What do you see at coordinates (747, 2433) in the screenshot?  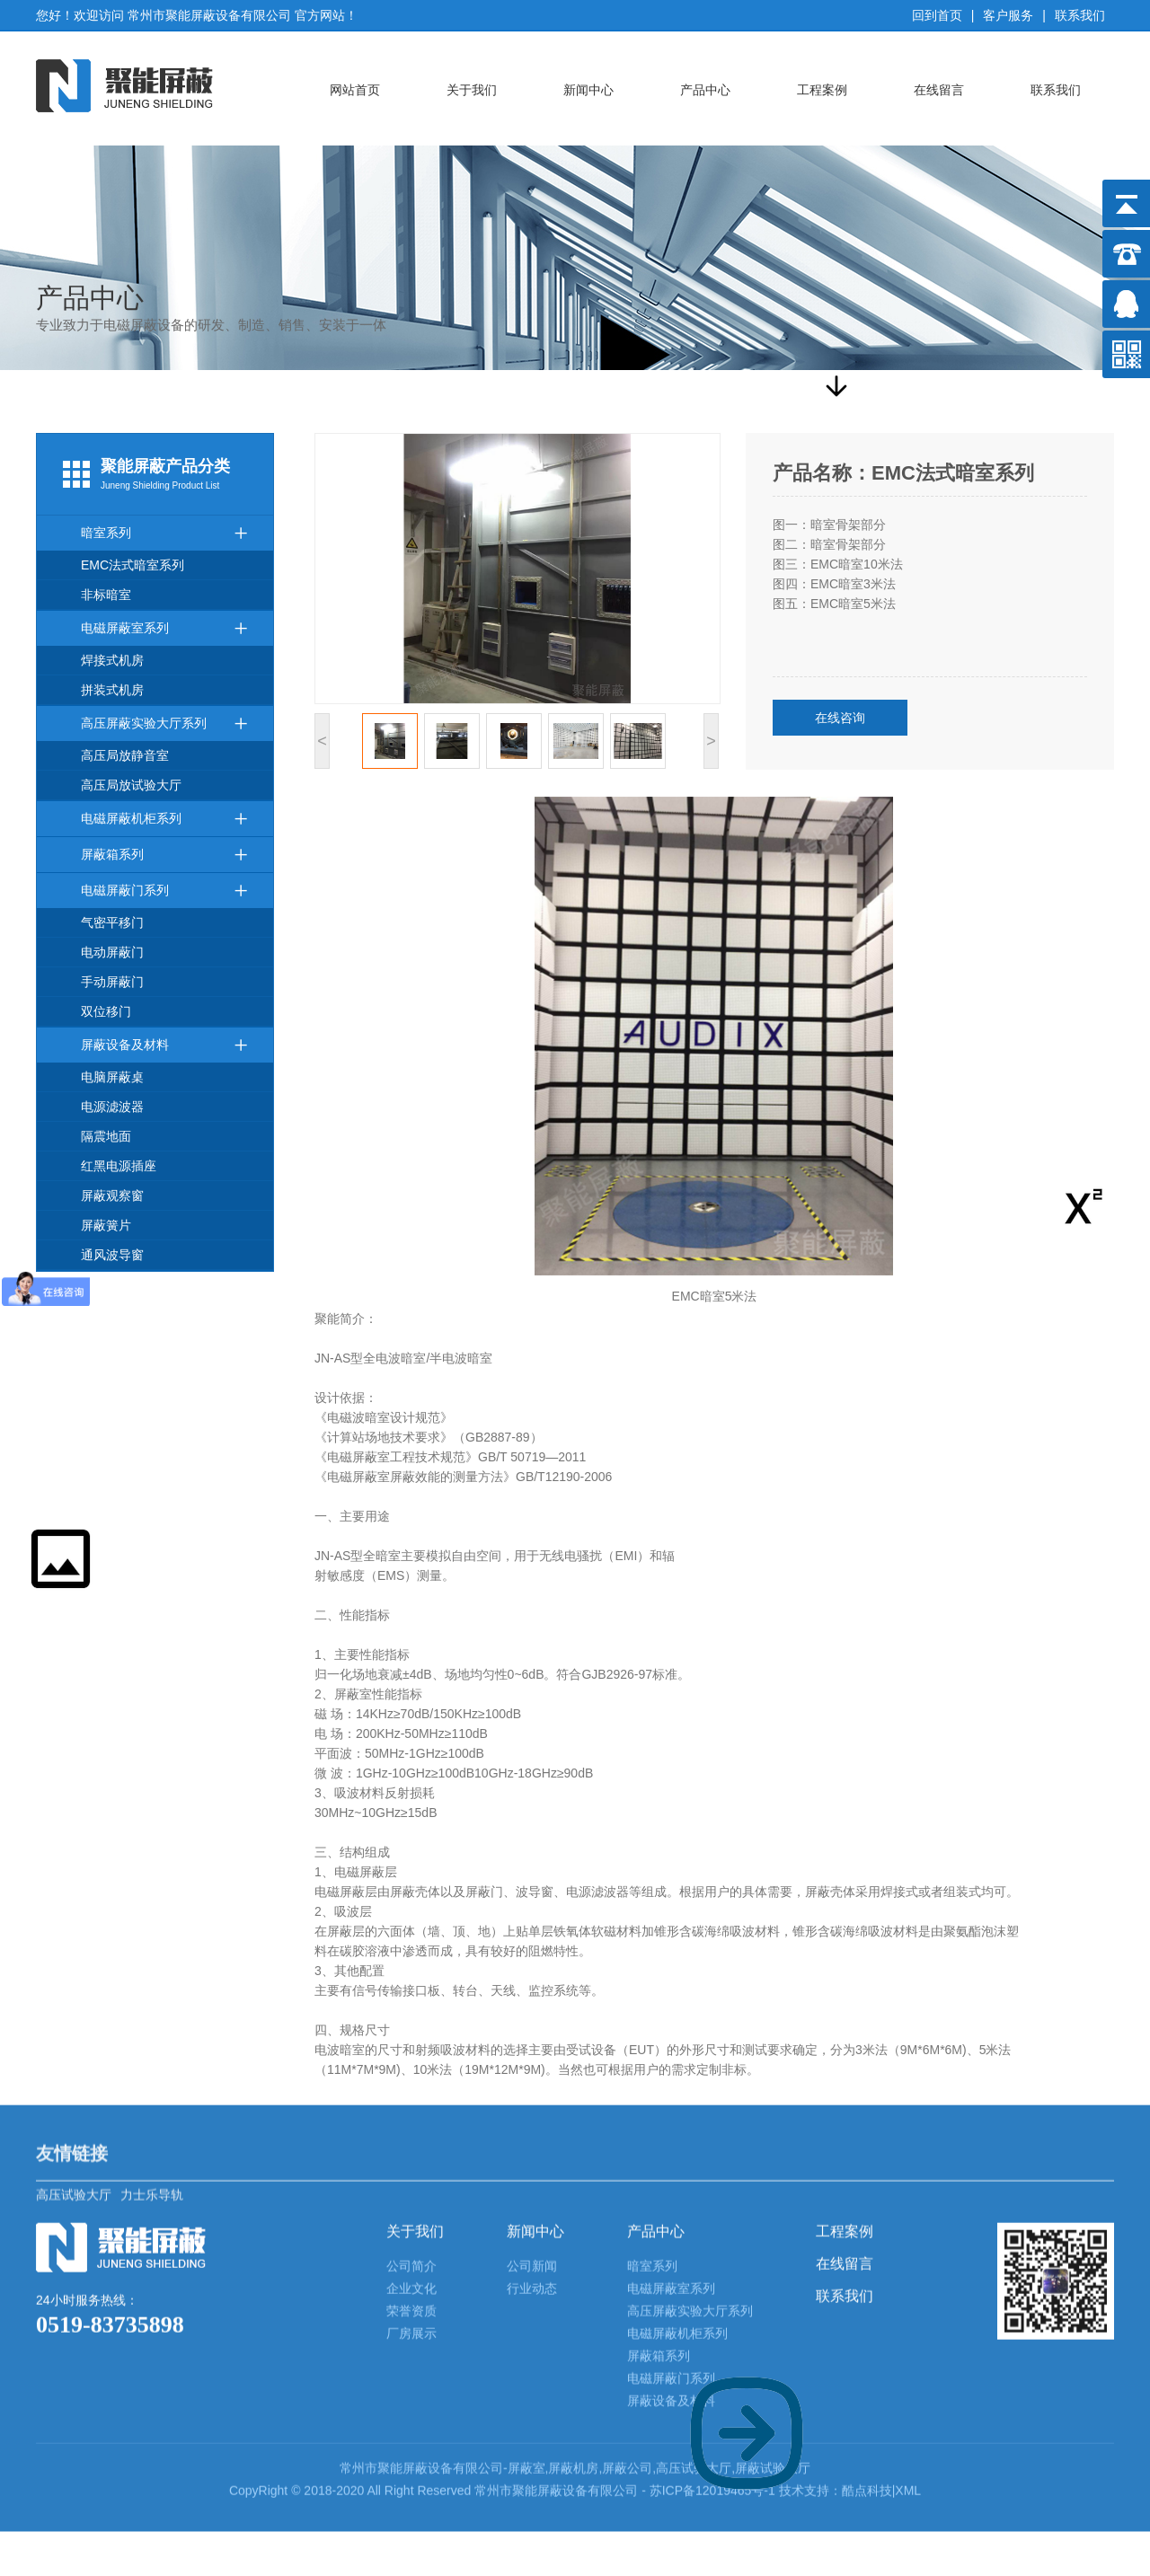 I see `proceed to the next step` at bounding box center [747, 2433].